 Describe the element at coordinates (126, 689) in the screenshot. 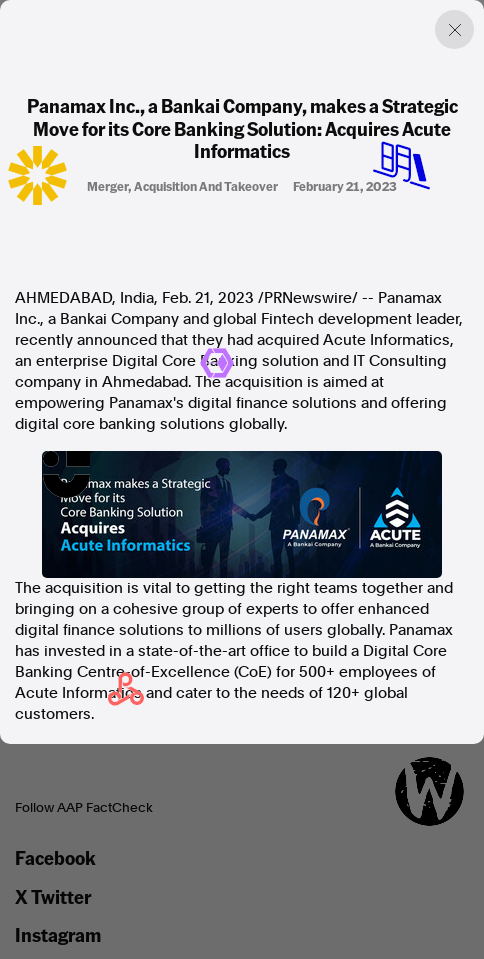

I see `access Google Dataproc cloud service` at that location.